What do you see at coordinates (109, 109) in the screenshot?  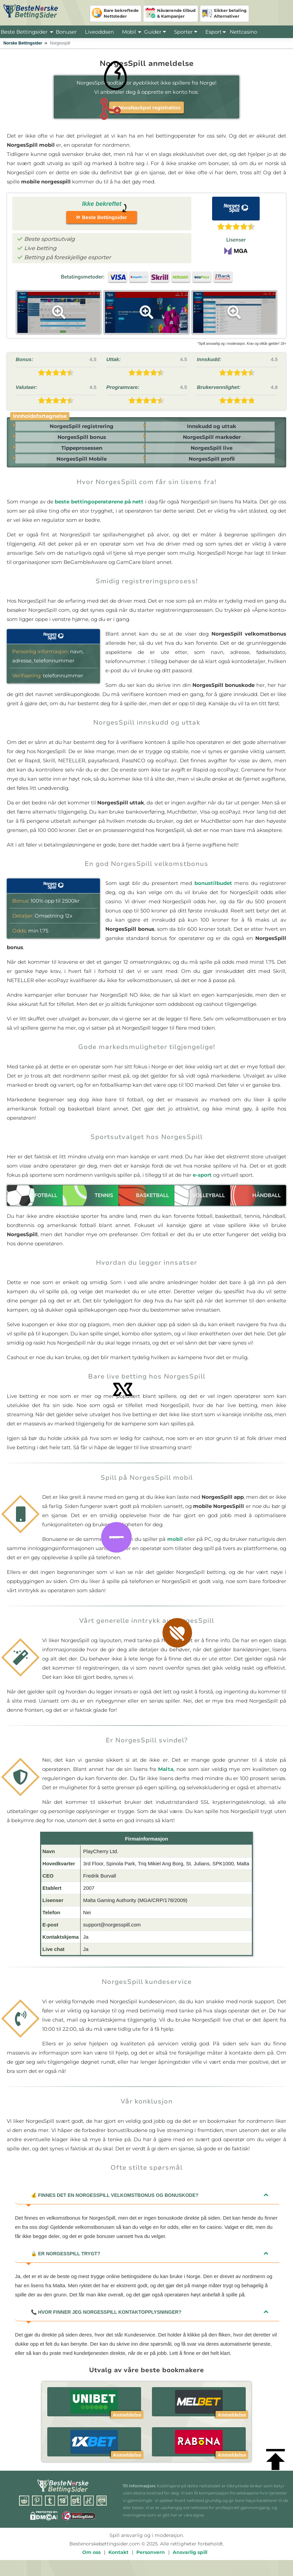 I see `merge branches in version control` at bounding box center [109, 109].